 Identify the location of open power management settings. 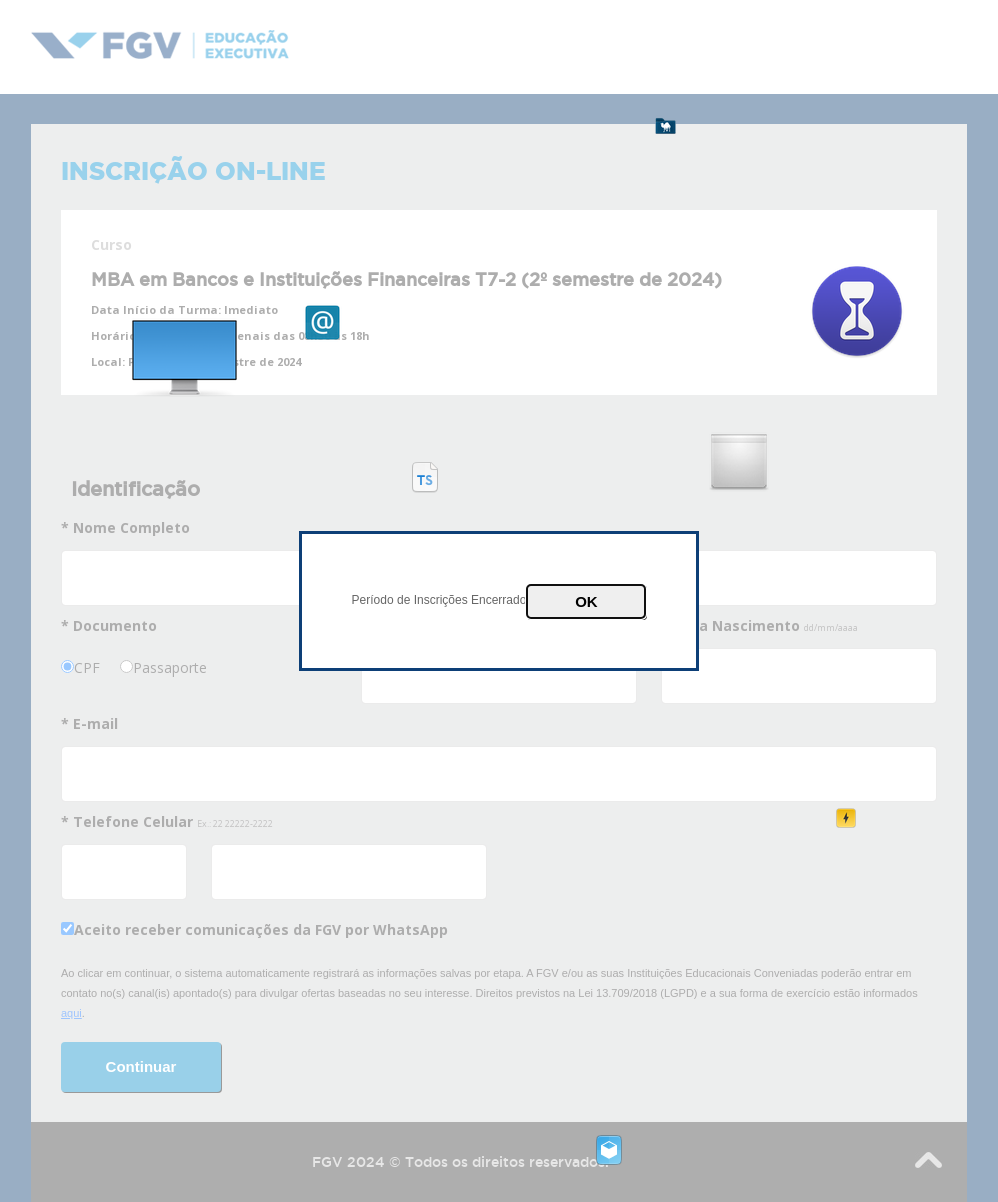
(846, 818).